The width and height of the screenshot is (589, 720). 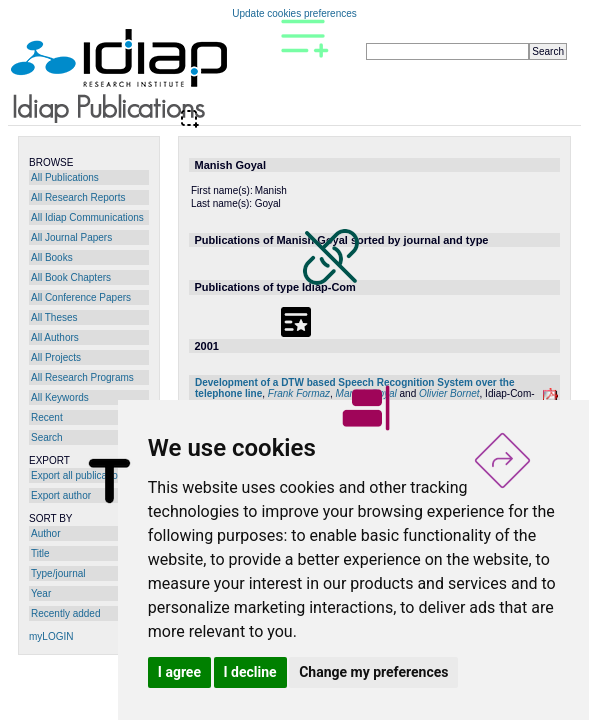 What do you see at coordinates (367, 408) in the screenshot?
I see `align content to the right` at bounding box center [367, 408].